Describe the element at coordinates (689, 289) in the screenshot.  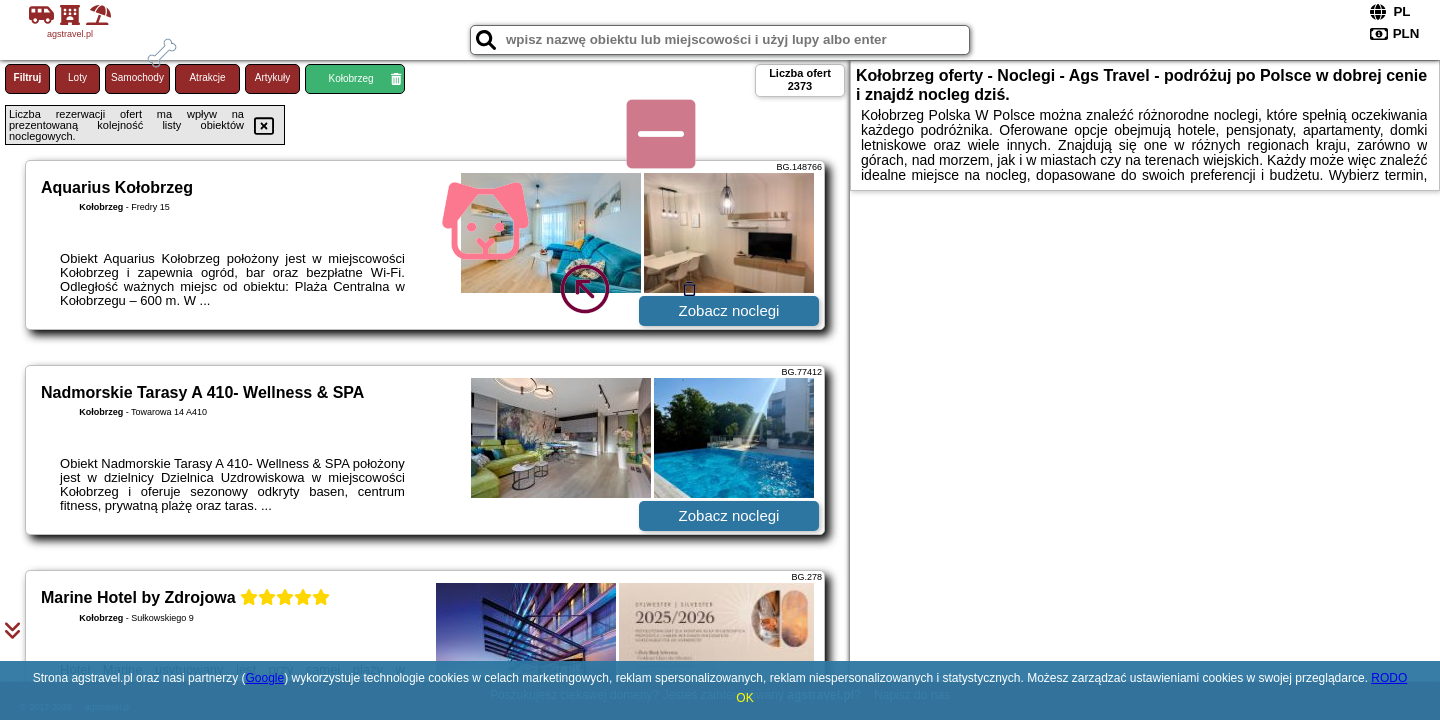
I see `delete item` at that location.